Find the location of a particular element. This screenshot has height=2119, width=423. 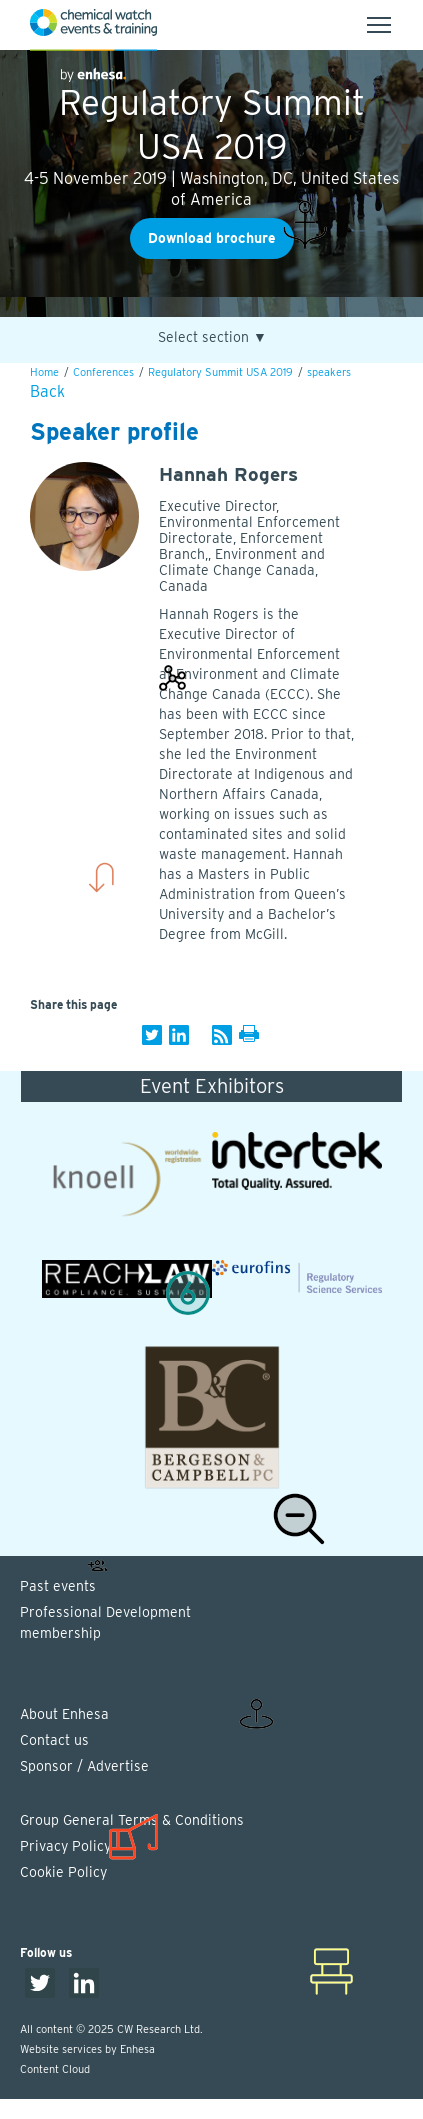

undo or reverse last action is located at coordinates (102, 877).